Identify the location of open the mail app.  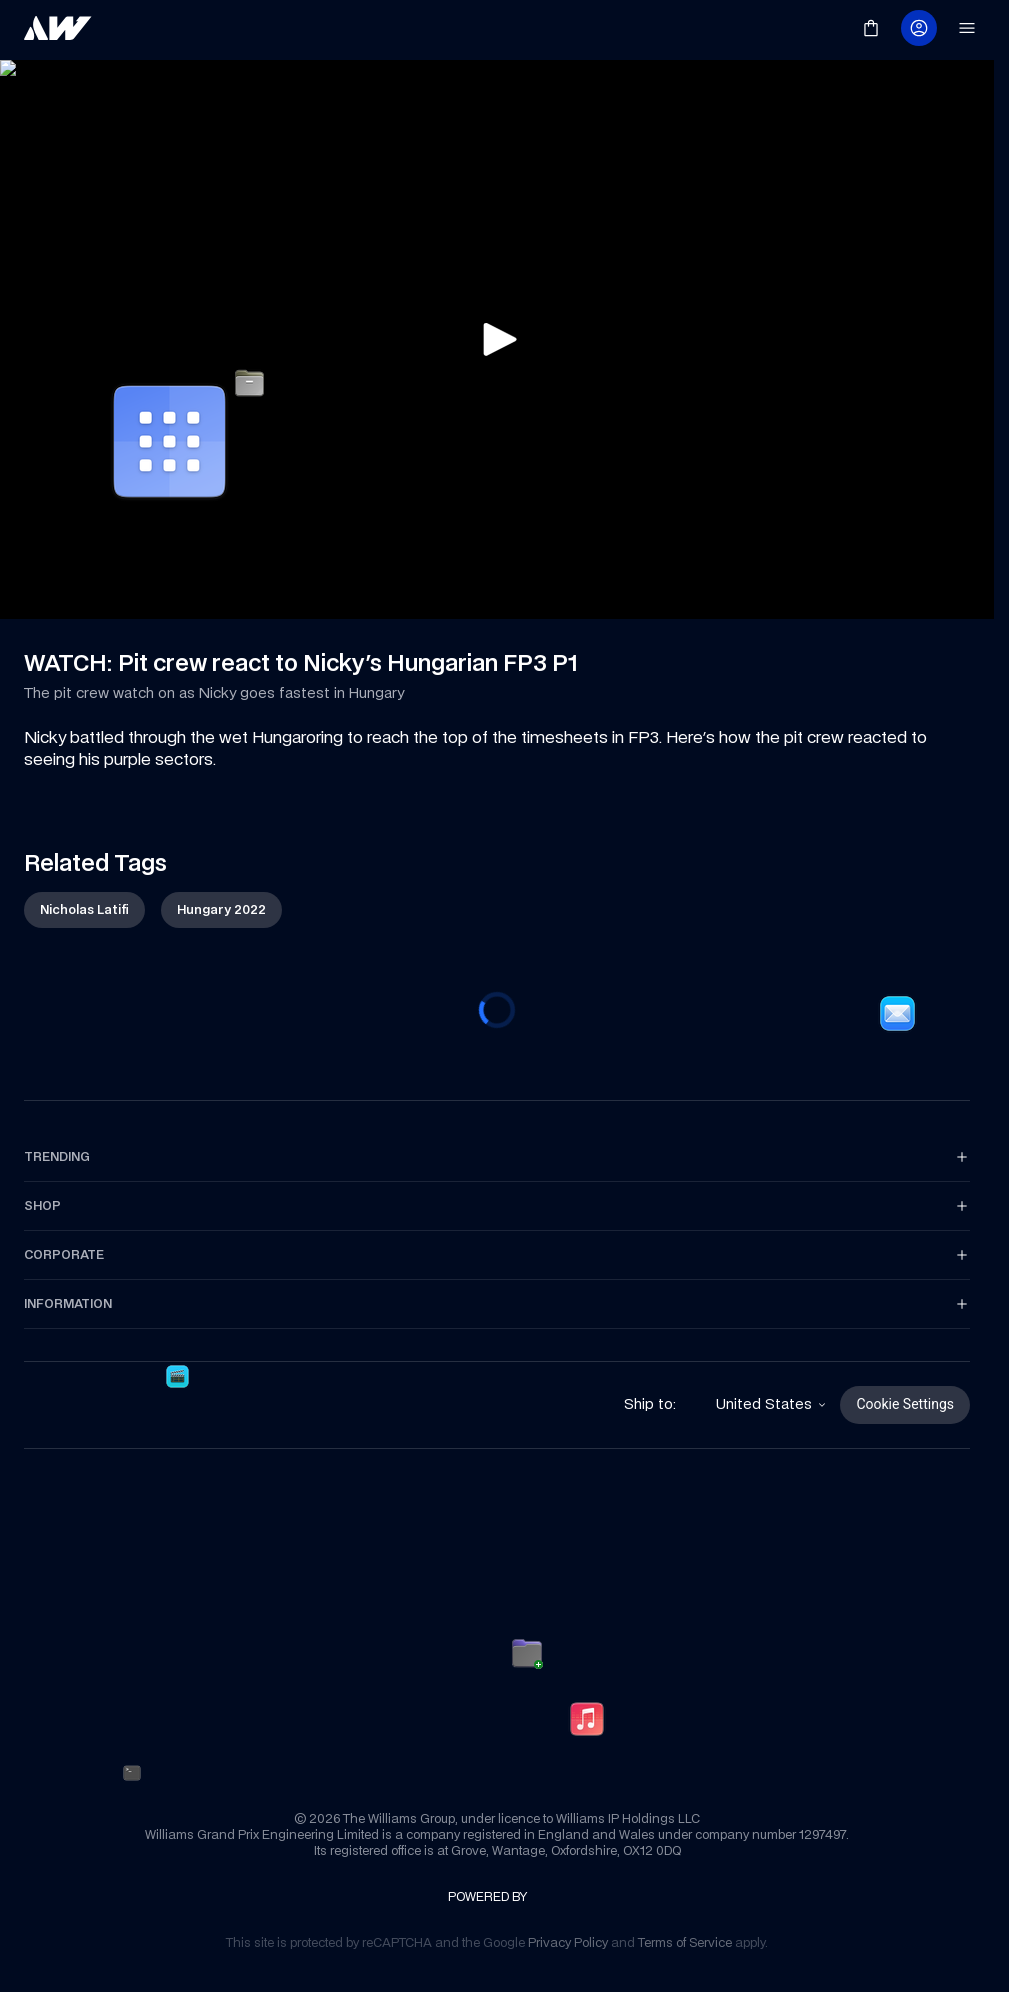
(897, 1013).